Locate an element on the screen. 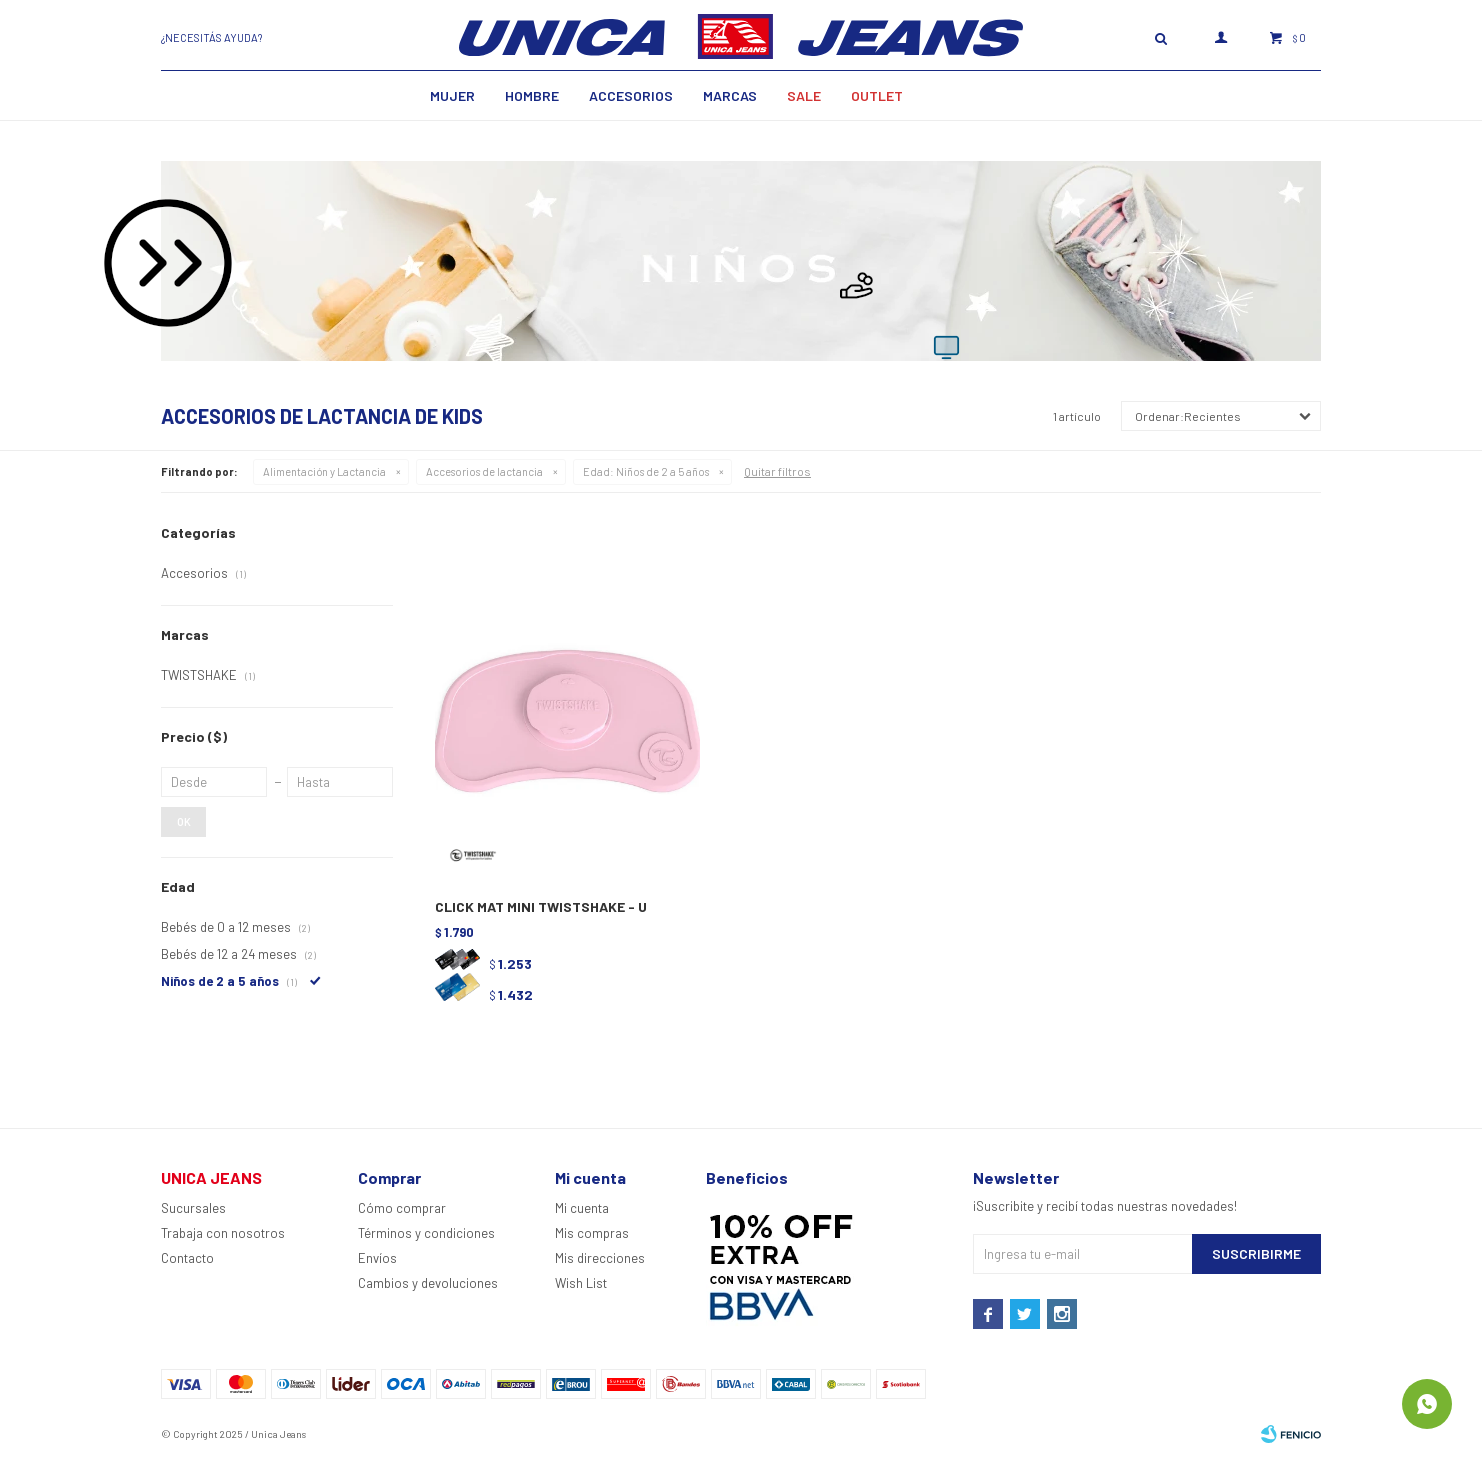  make a payment or donation is located at coordinates (857, 286).